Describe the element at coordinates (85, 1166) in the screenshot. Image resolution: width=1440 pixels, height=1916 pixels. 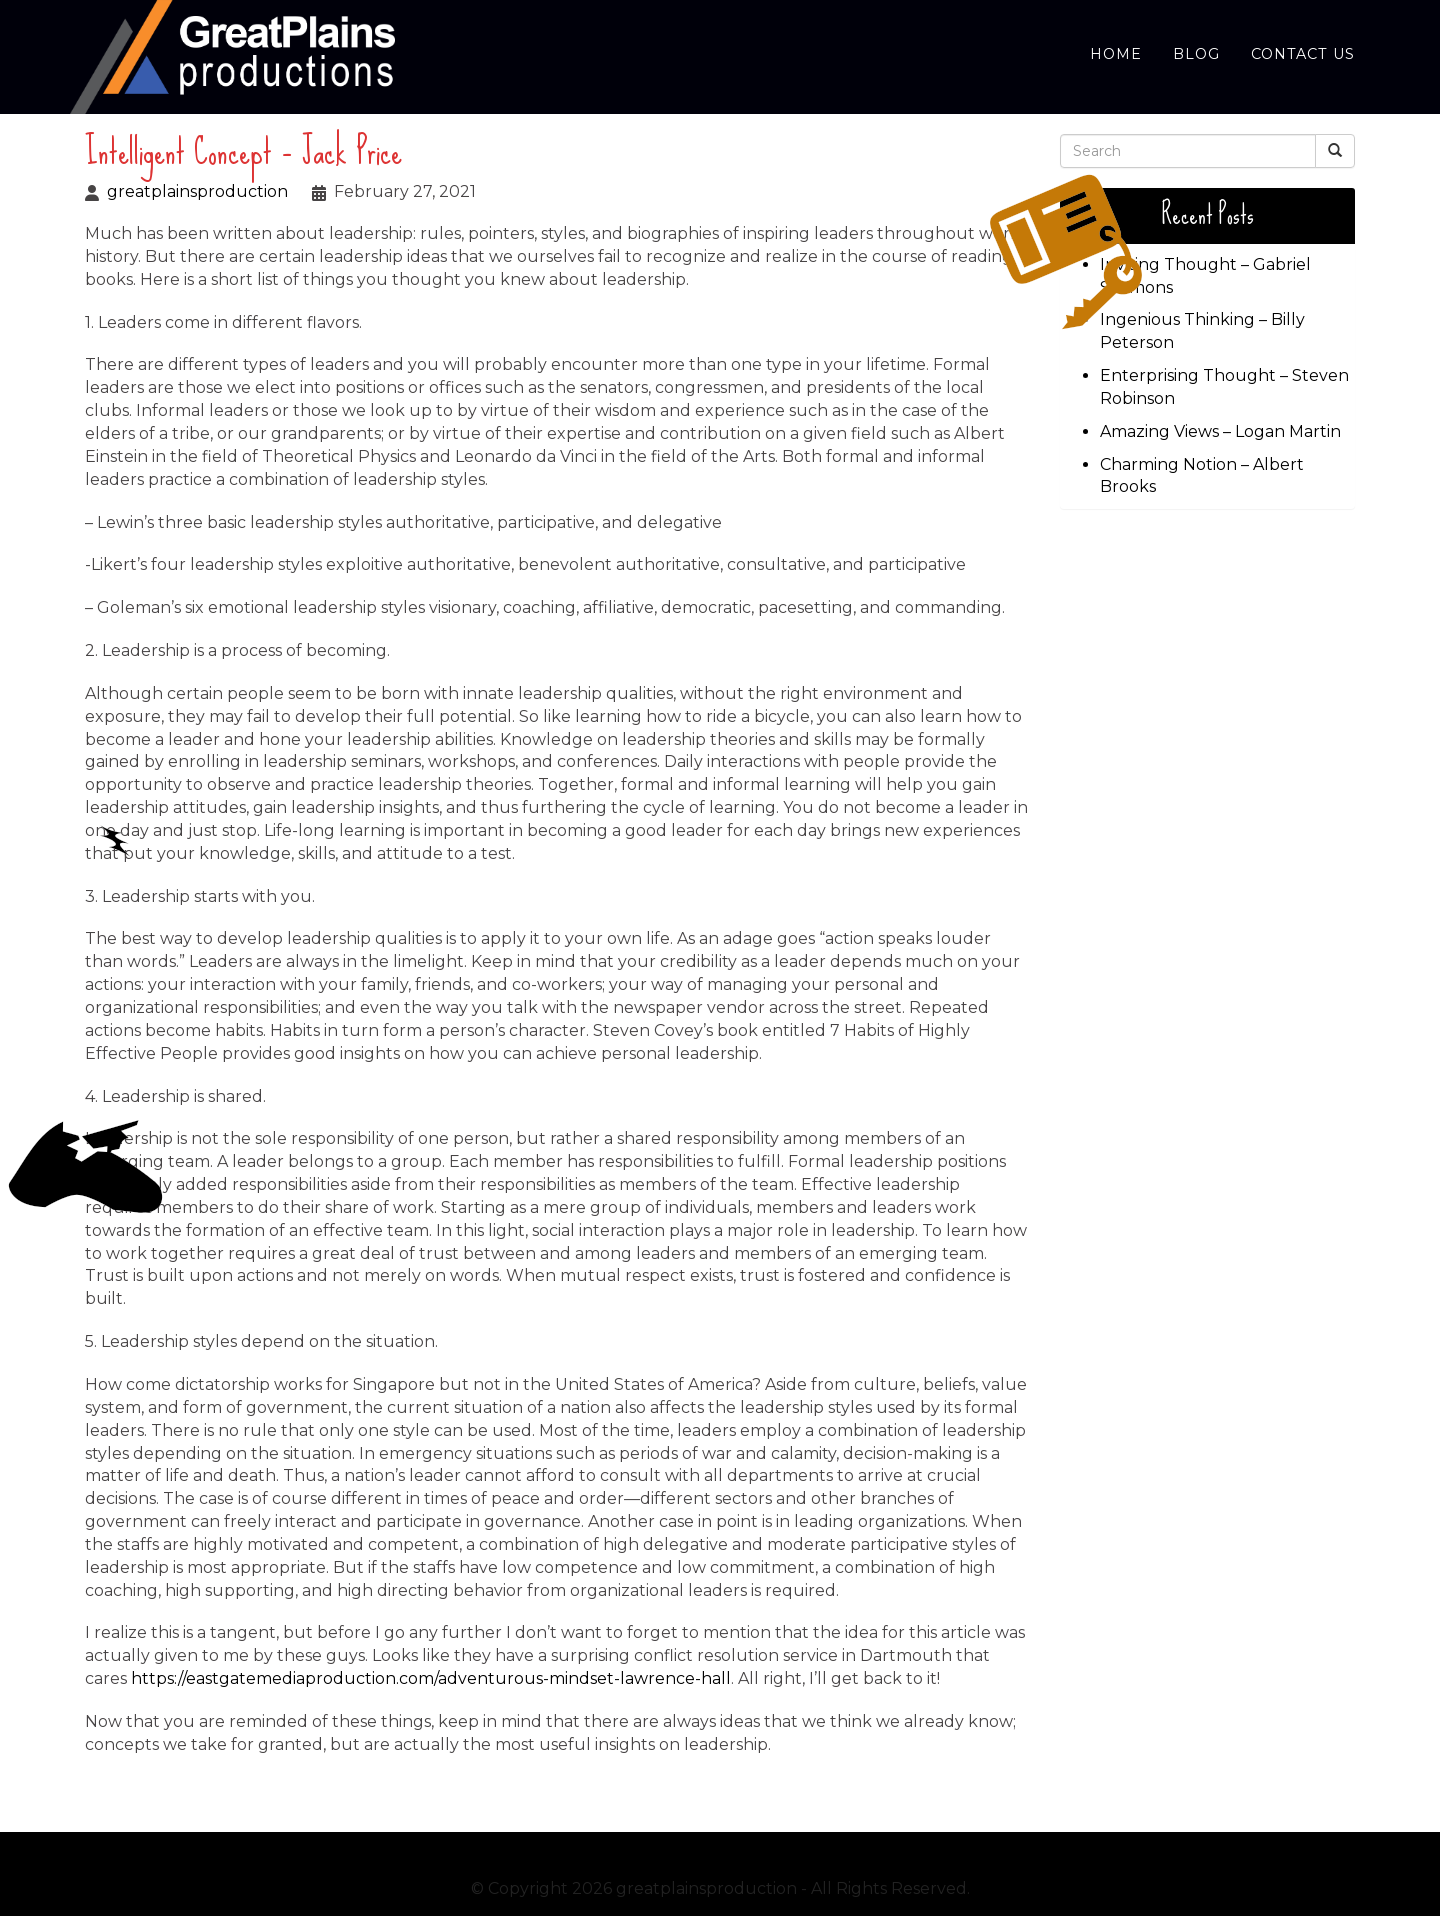
I see `view black sea region on map` at that location.